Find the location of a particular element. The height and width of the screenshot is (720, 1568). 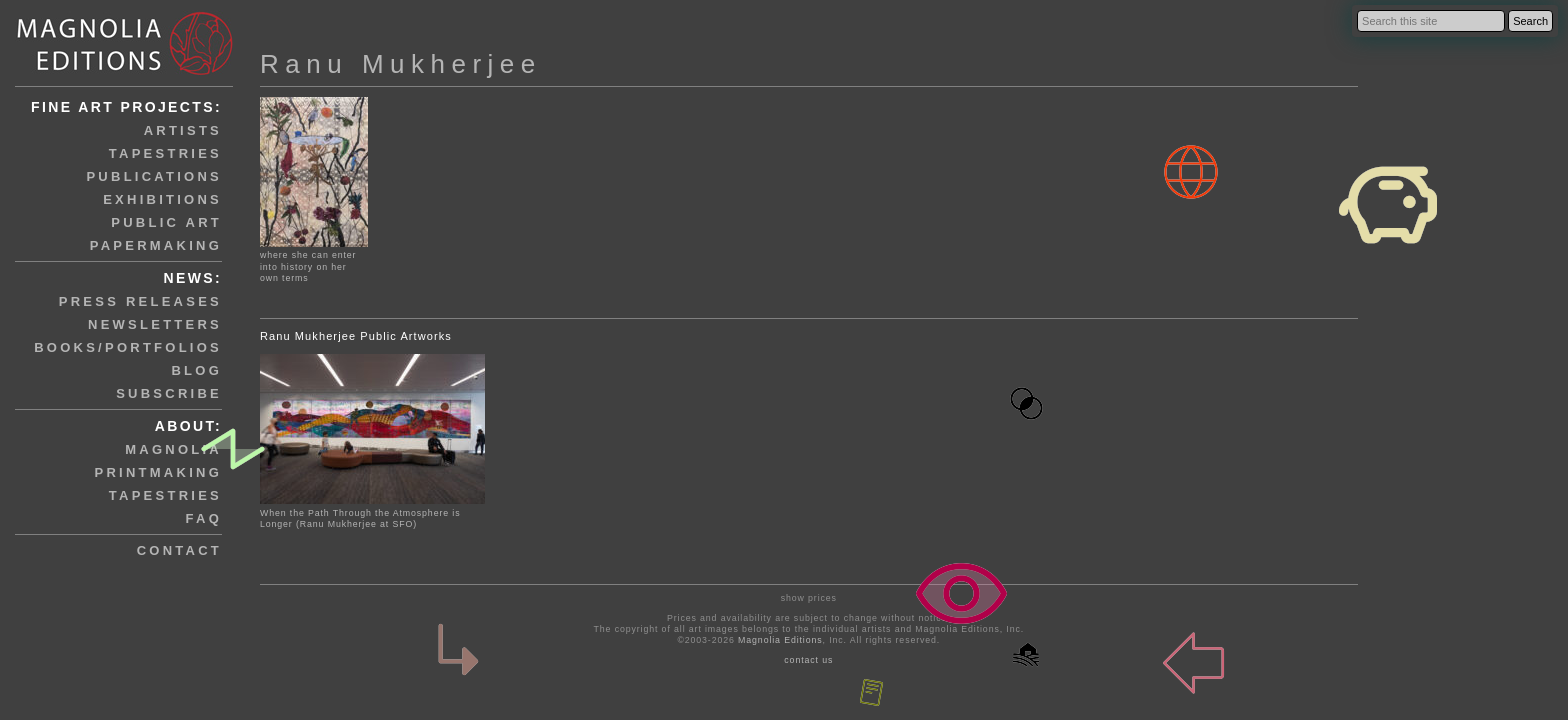

go back to the previous screen is located at coordinates (1196, 663).